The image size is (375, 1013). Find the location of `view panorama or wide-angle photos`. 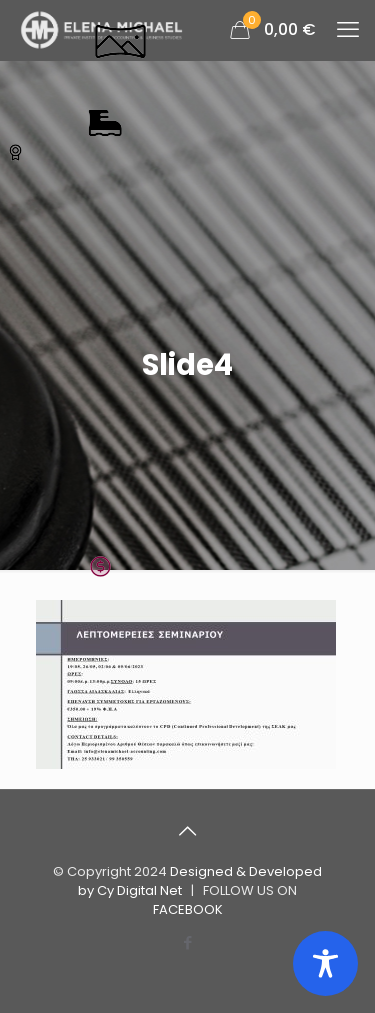

view panorama or wide-angle photos is located at coordinates (120, 41).